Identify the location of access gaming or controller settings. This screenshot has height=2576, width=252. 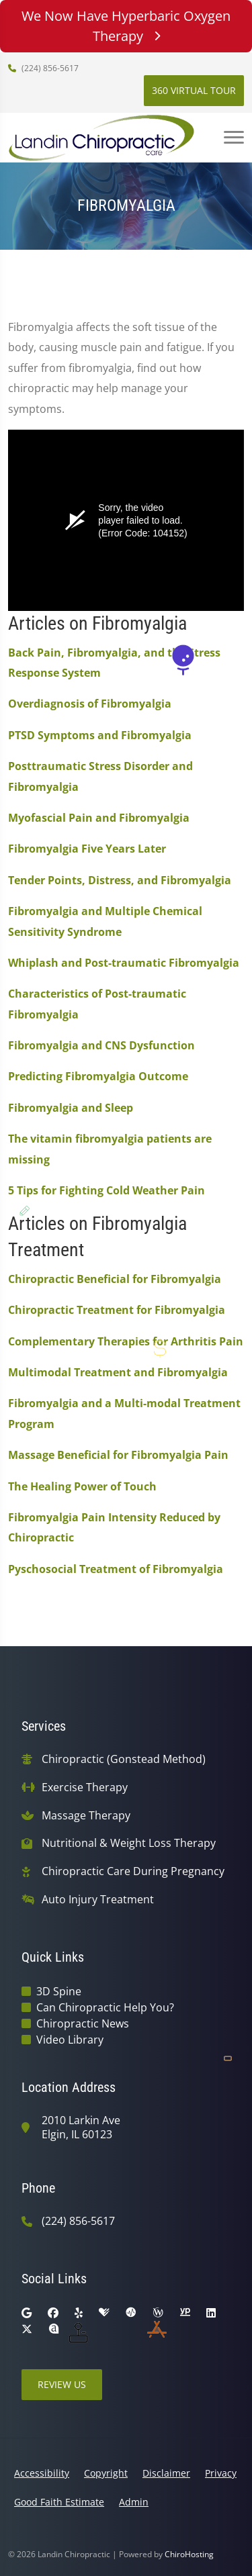
(78, 2333).